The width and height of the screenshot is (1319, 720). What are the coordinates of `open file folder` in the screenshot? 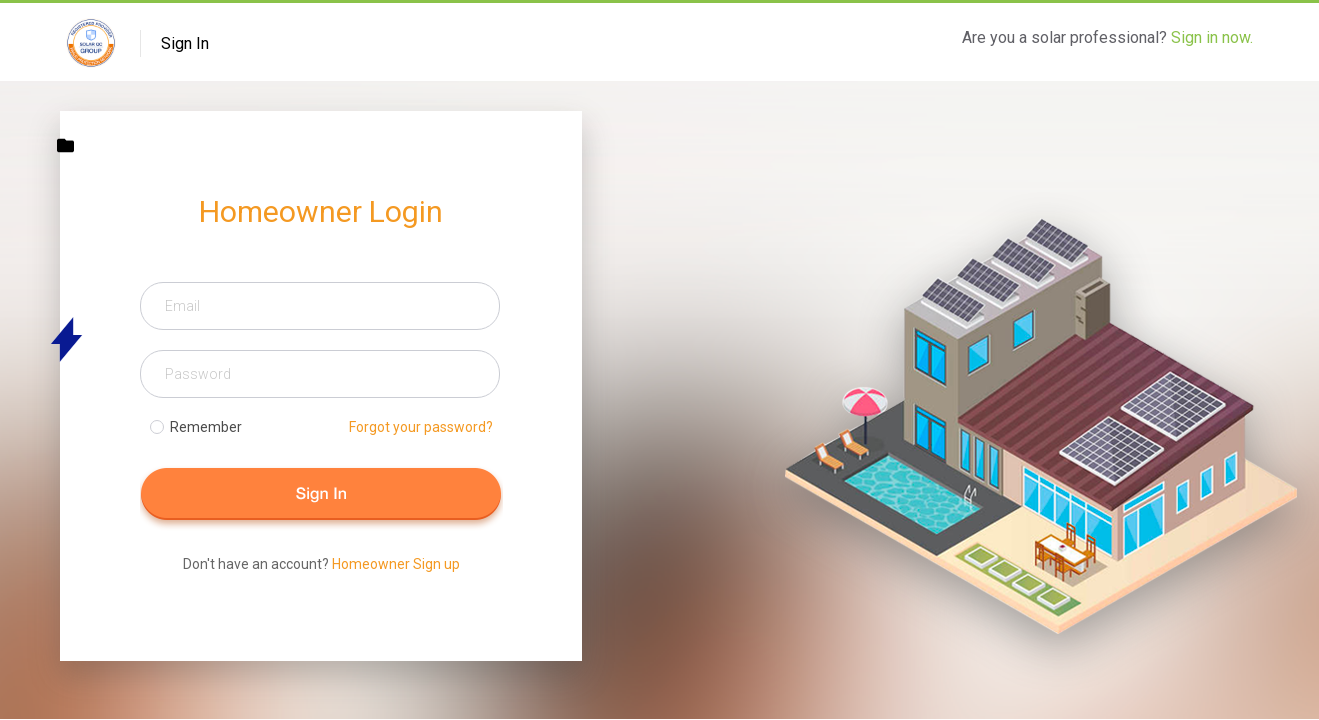 It's located at (65, 145).